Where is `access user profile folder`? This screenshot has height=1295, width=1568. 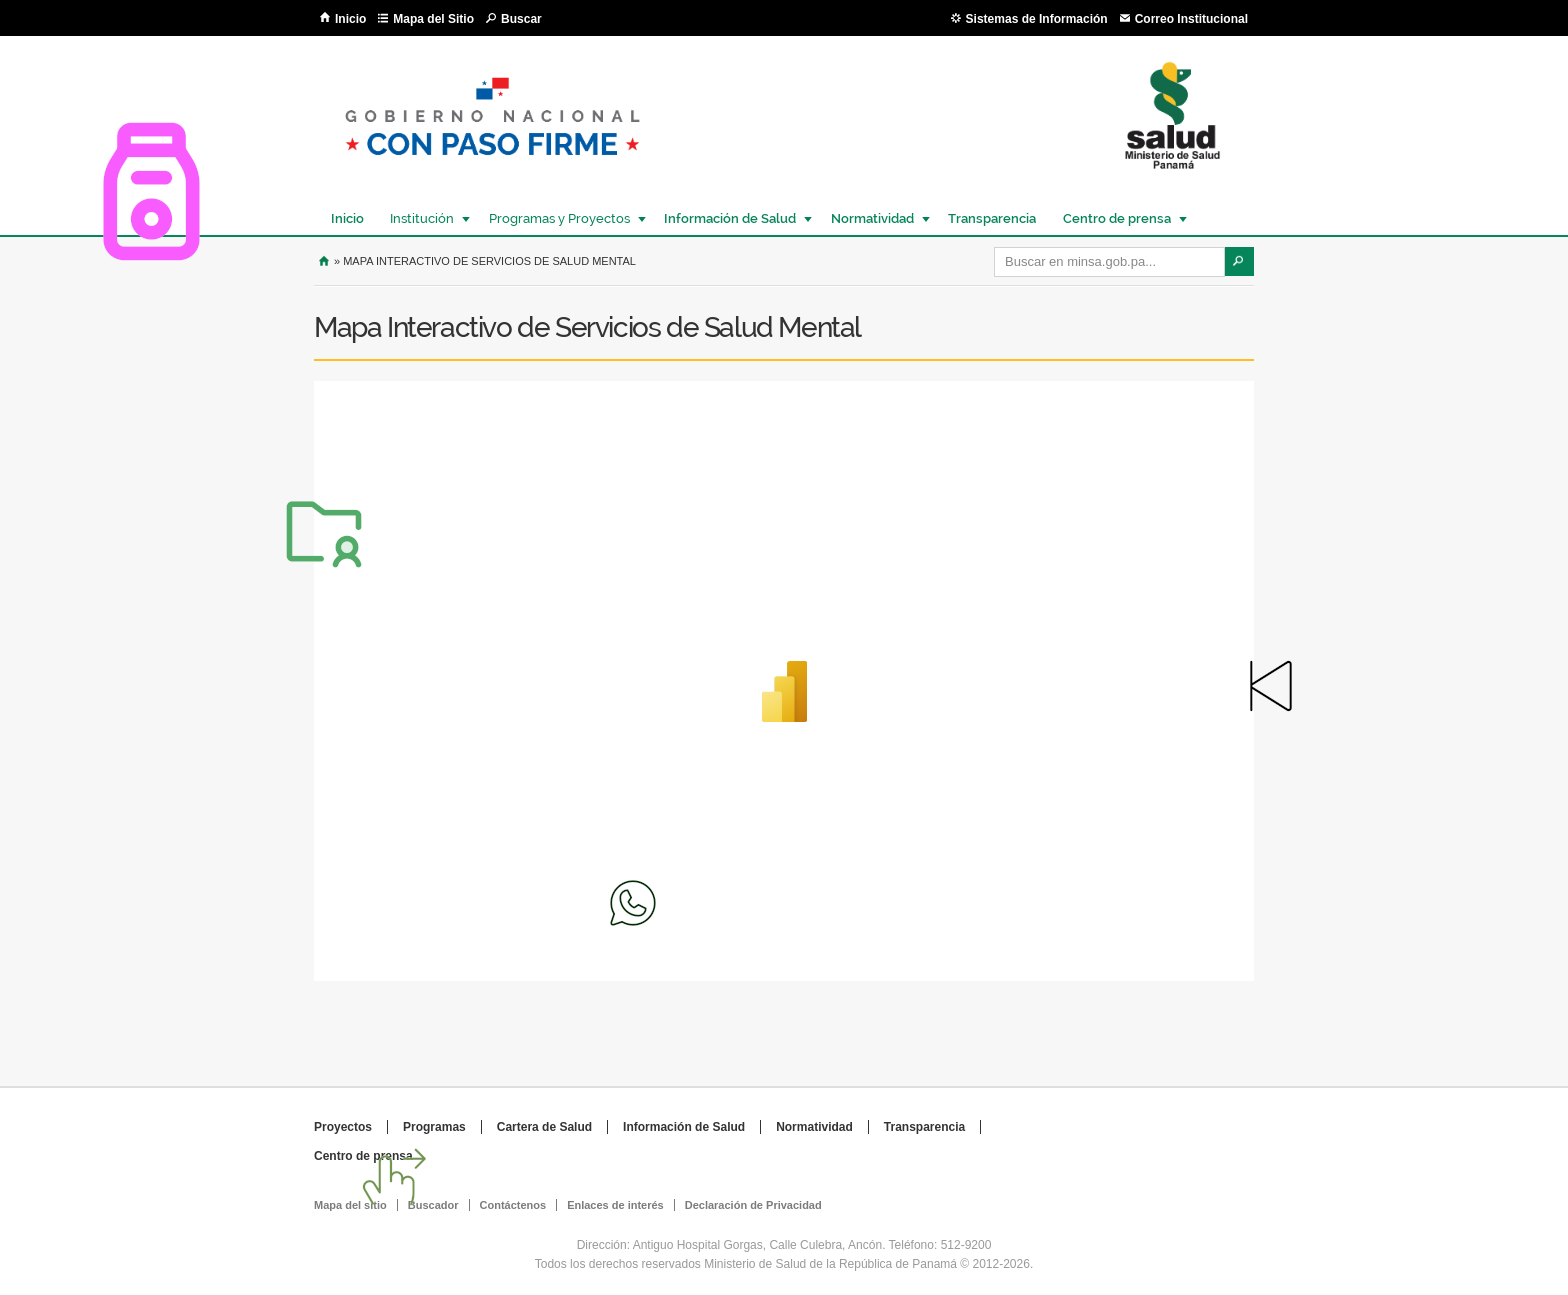
access user profile folder is located at coordinates (324, 530).